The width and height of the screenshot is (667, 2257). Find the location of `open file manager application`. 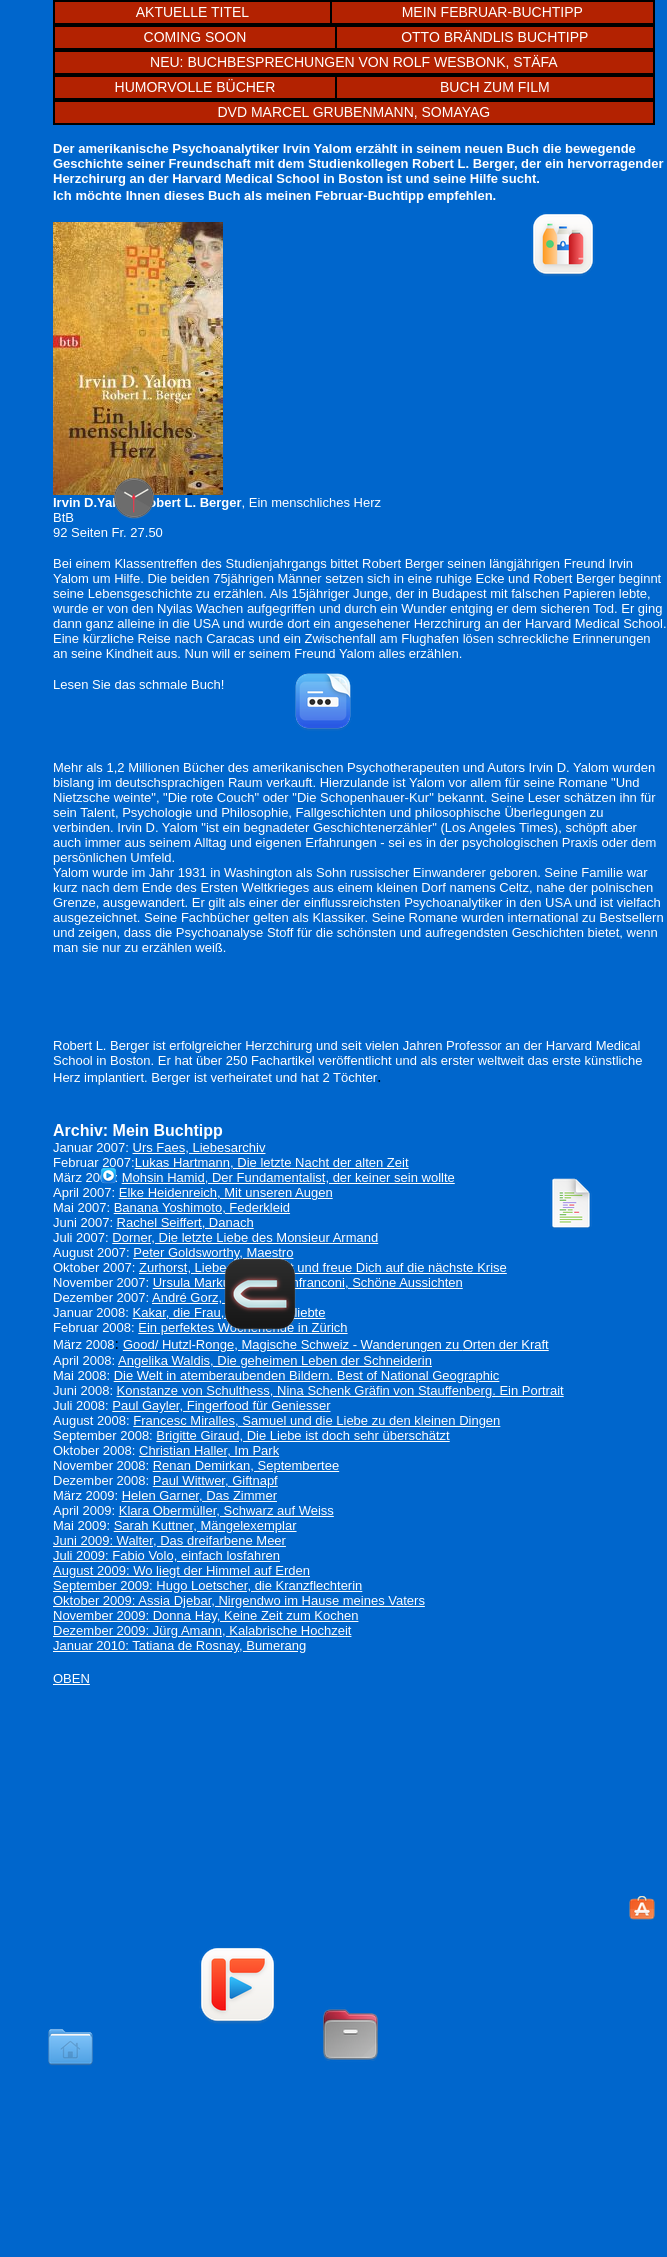

open file manager application is located at coordinates (350, 2034).